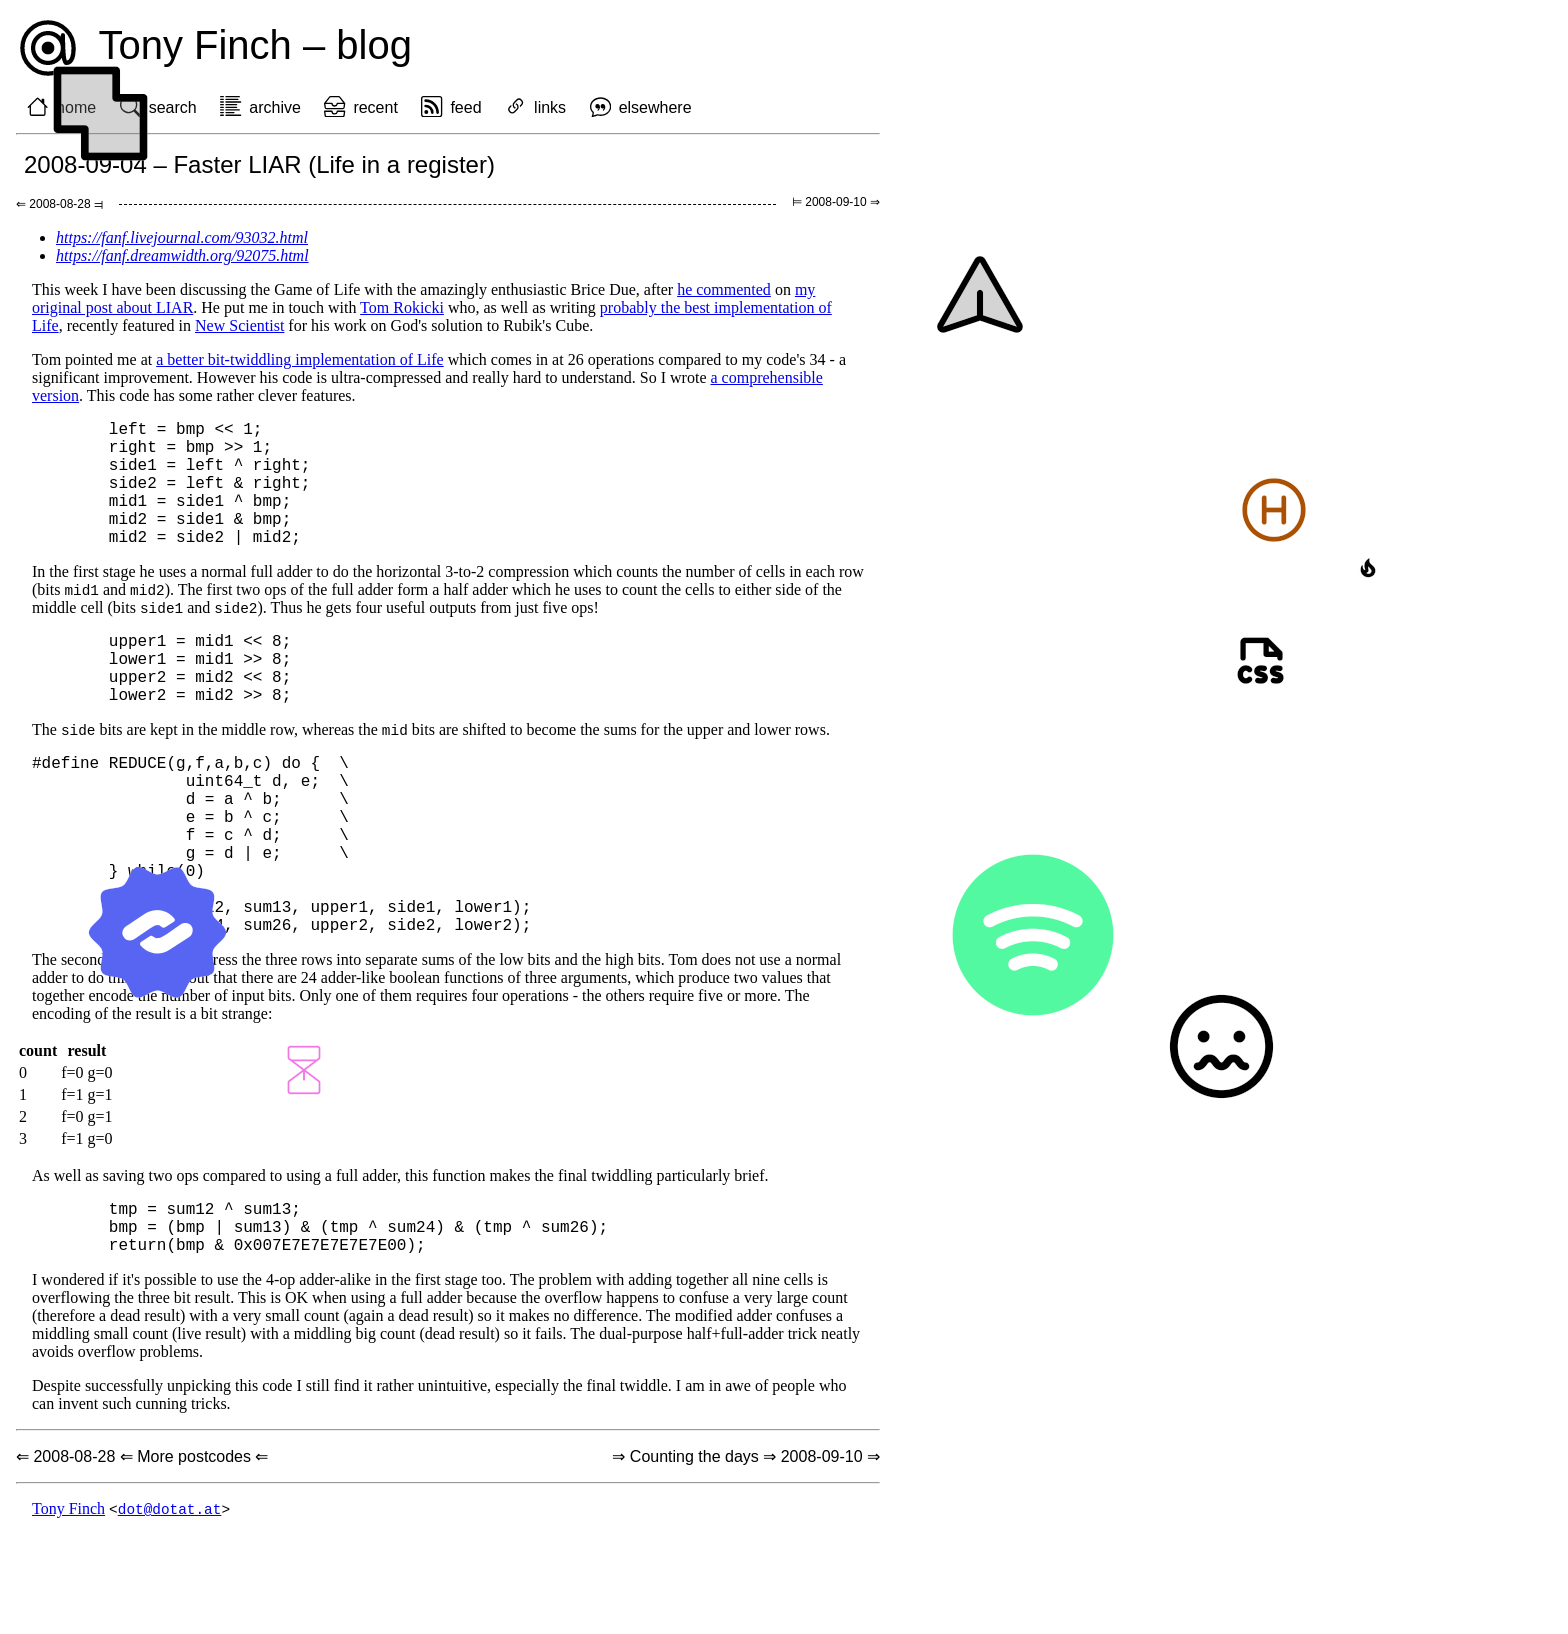 The width and height of the screenshot is (1568, 1634). I want to click on merge or combine selected objects, so click(100, 113).